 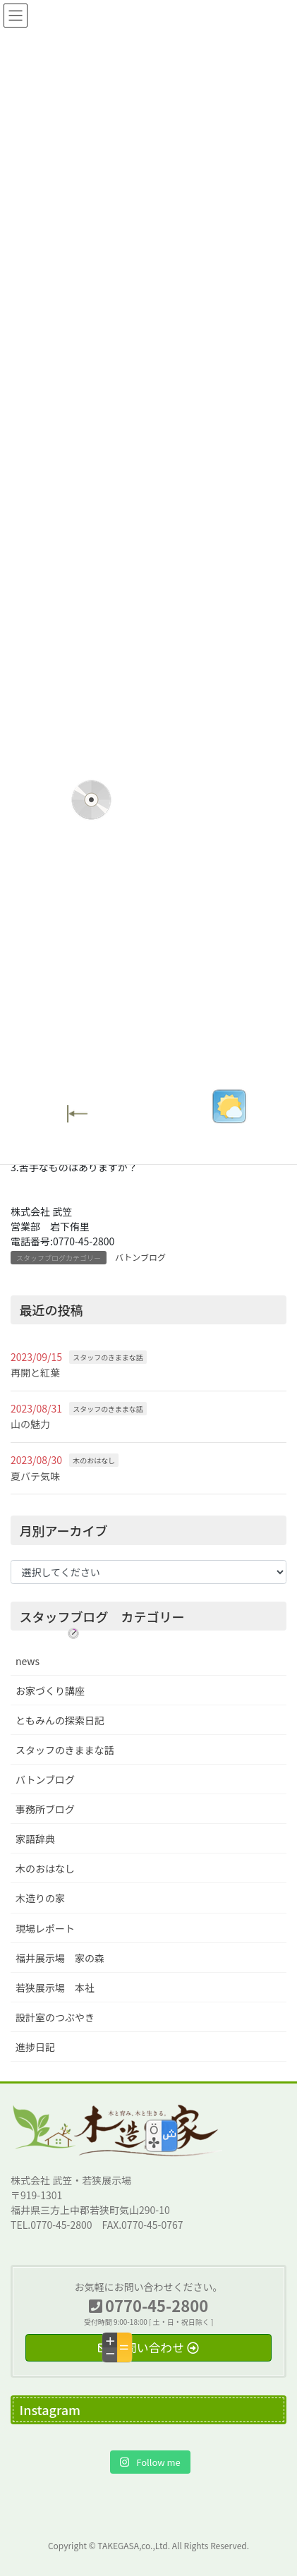 I want to click on open the GNOME Characters app, so click(x=162, y=2136).